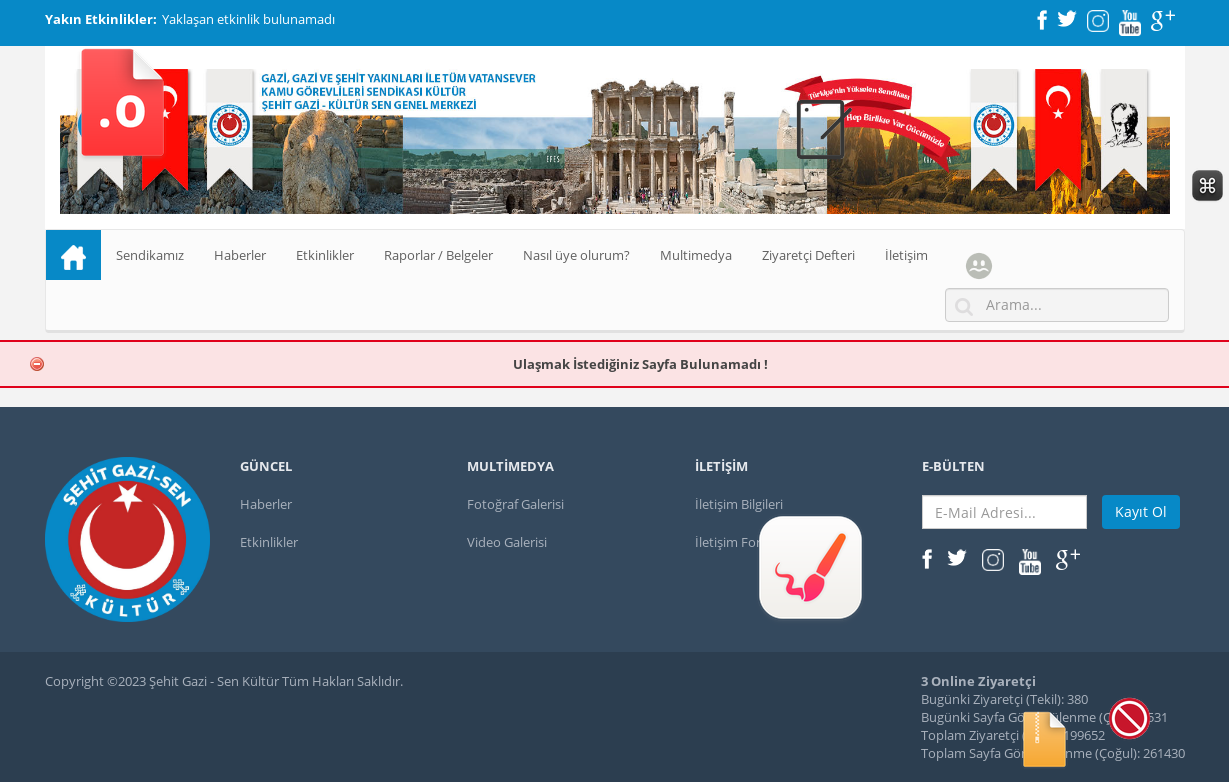  What do you see at coordinates (810, 567) in the screenshot?
I see `open gnome paint application` at bounding box center [810, 567].